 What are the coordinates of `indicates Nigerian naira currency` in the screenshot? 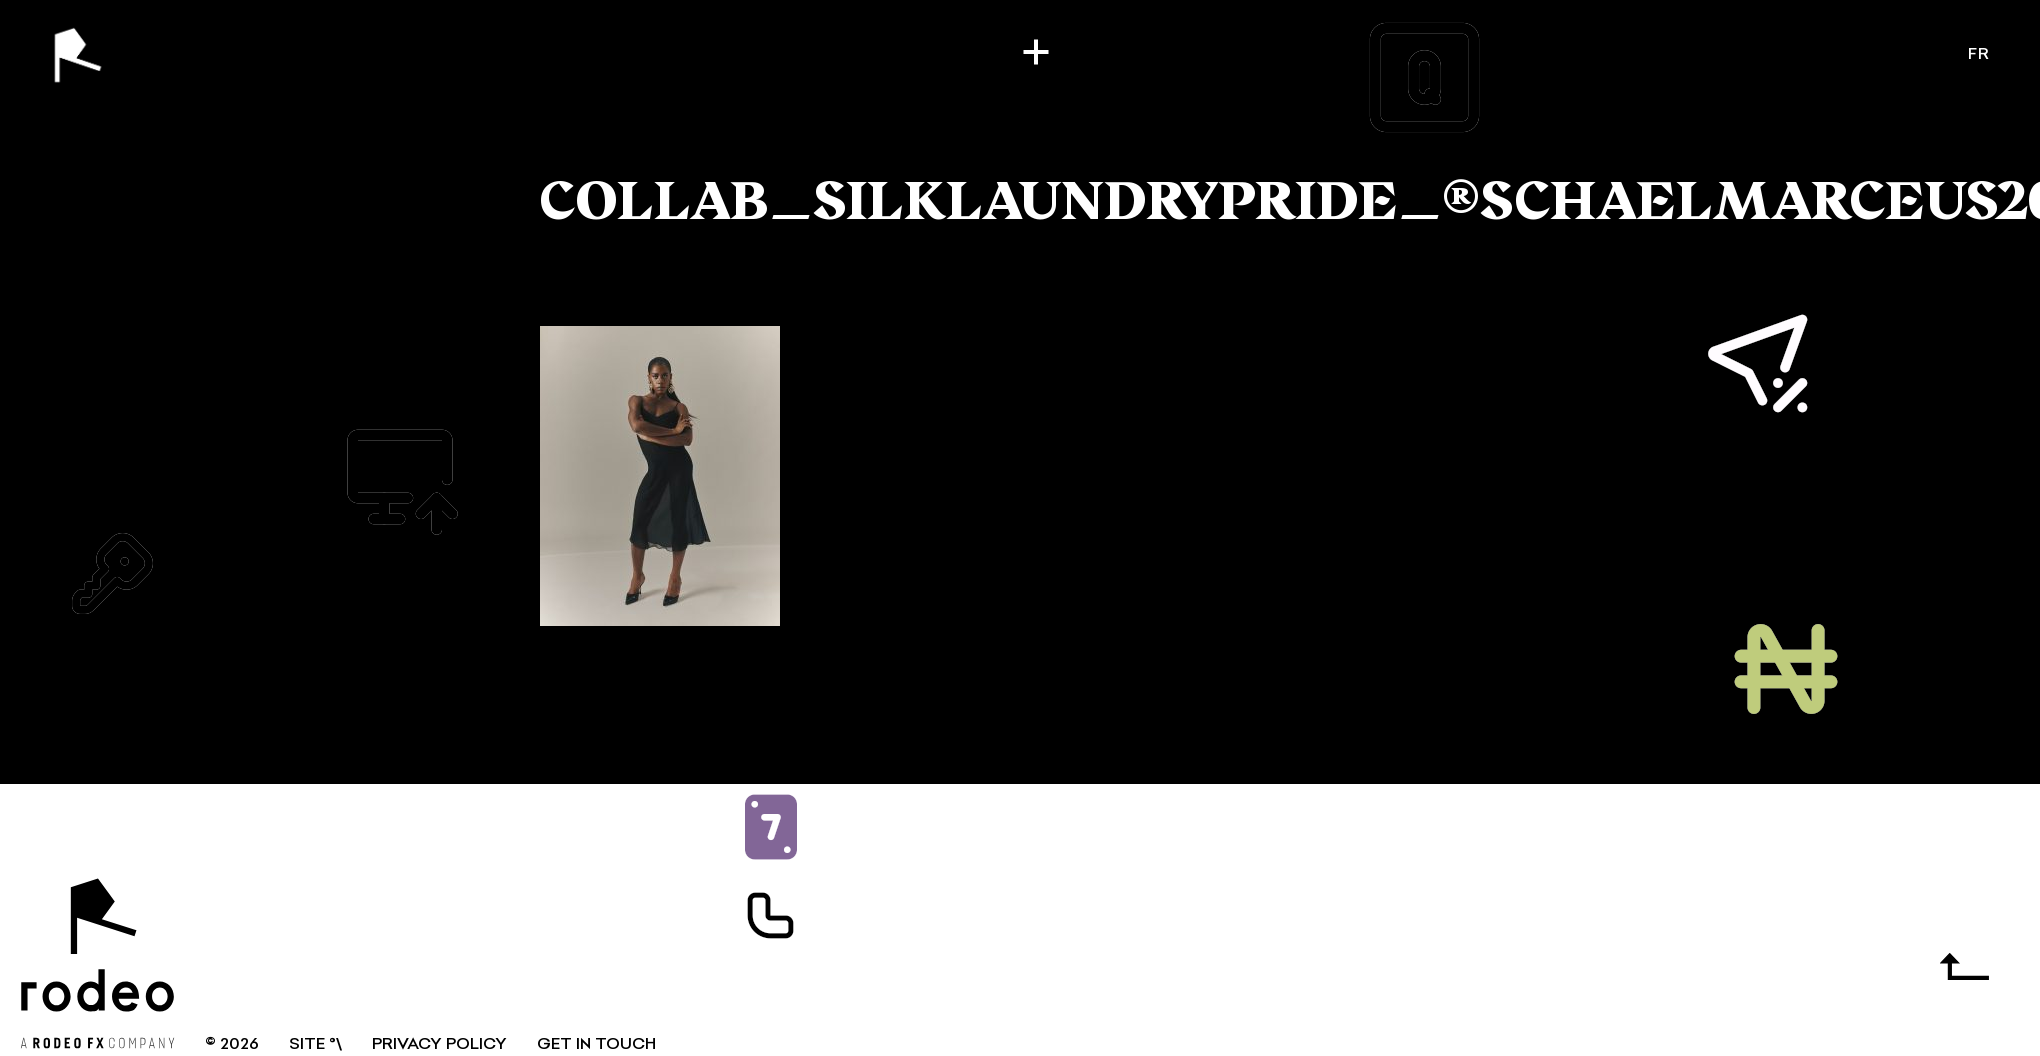 It's located at (1786, 669).